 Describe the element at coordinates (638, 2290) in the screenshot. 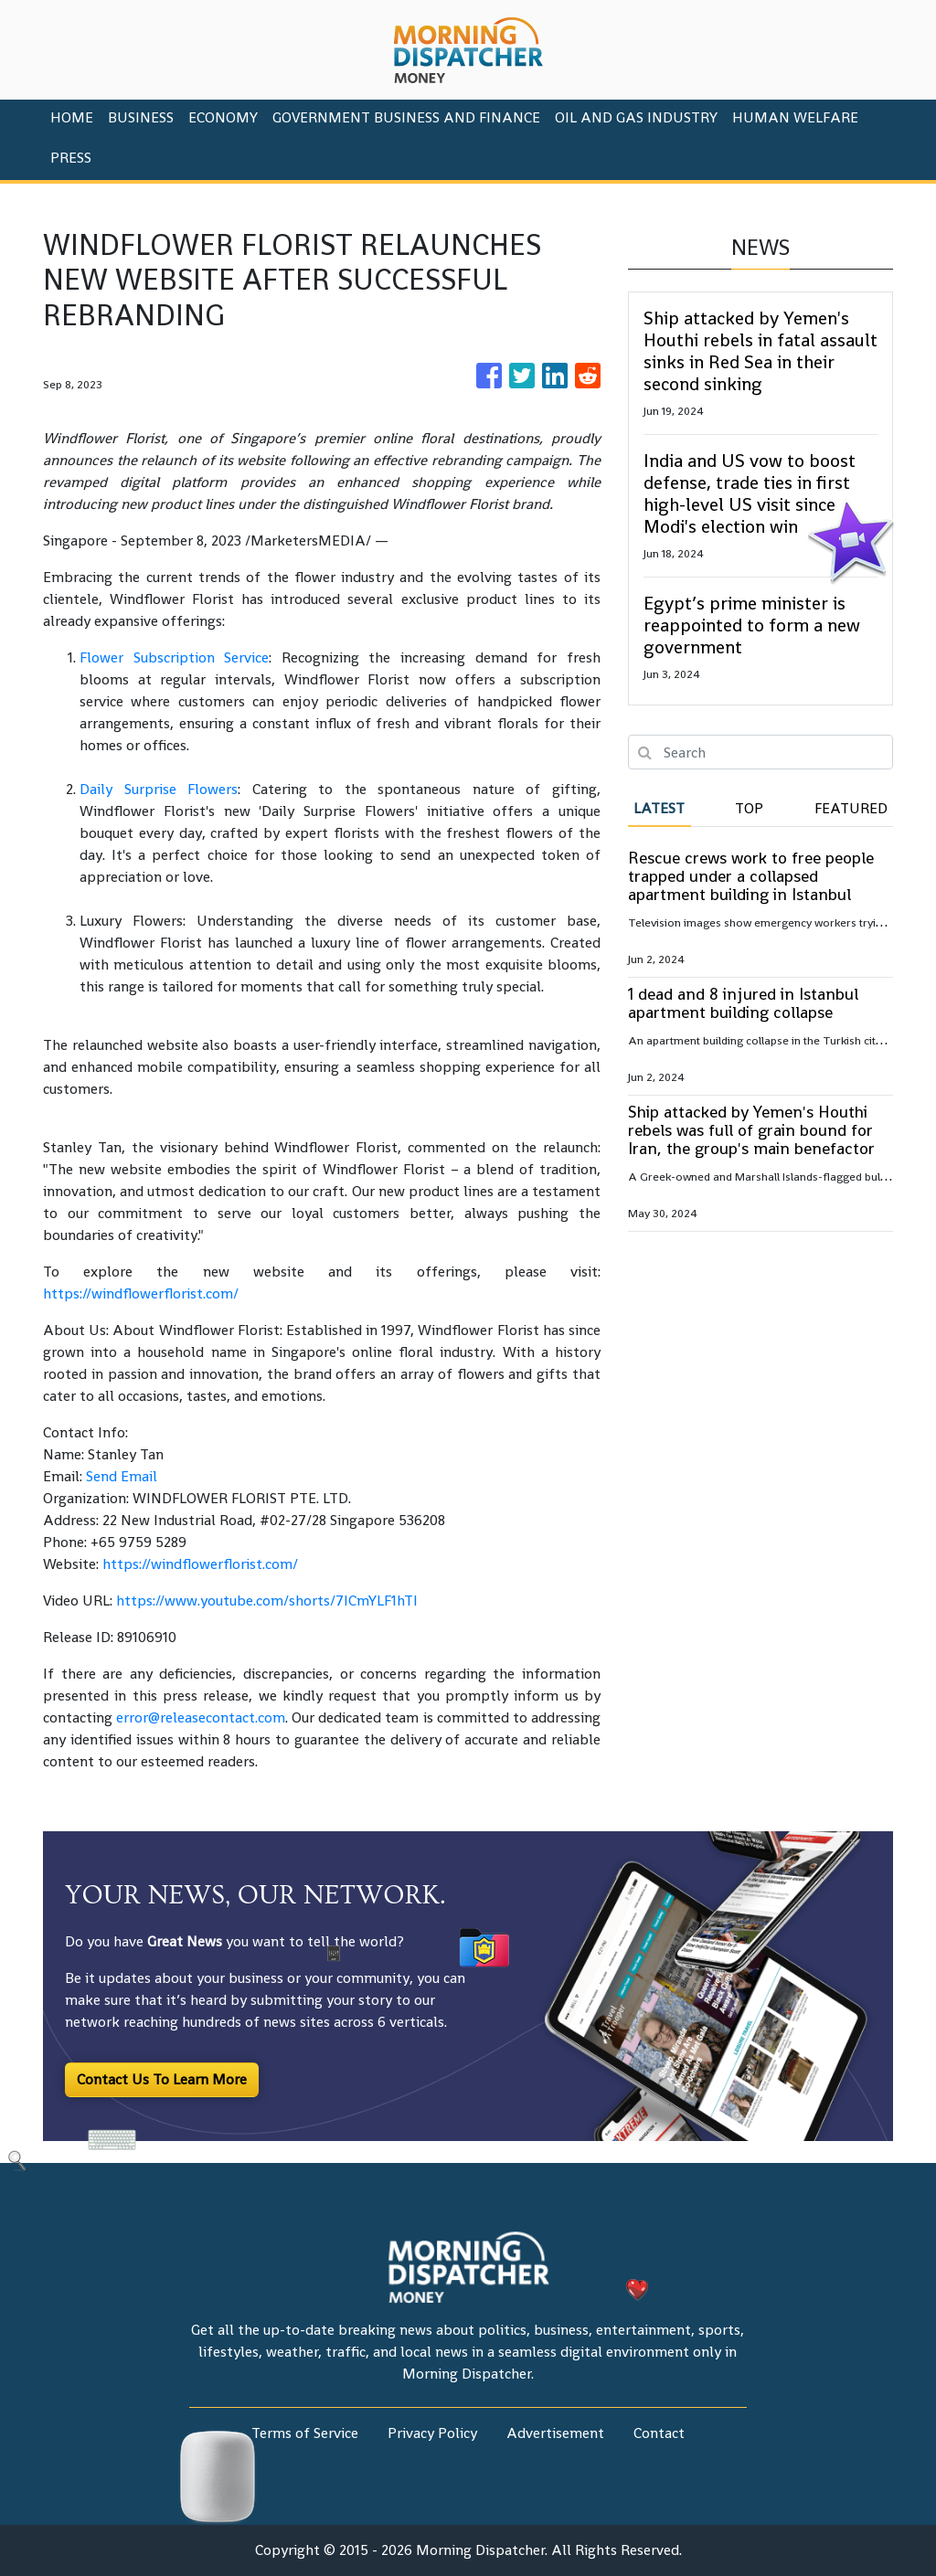

I see `access your favorite items` at that location.